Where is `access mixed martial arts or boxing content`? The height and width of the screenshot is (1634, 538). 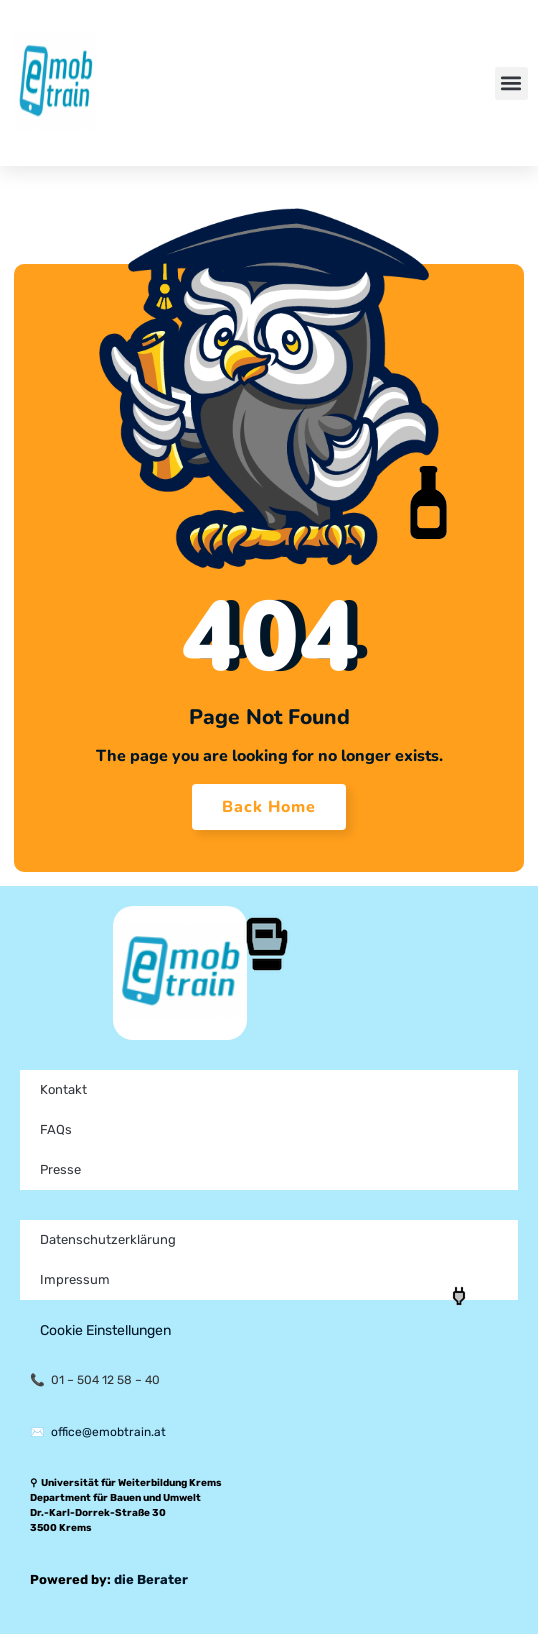
access mixed martial arts or boxing content is located at coordinates (267, 944).